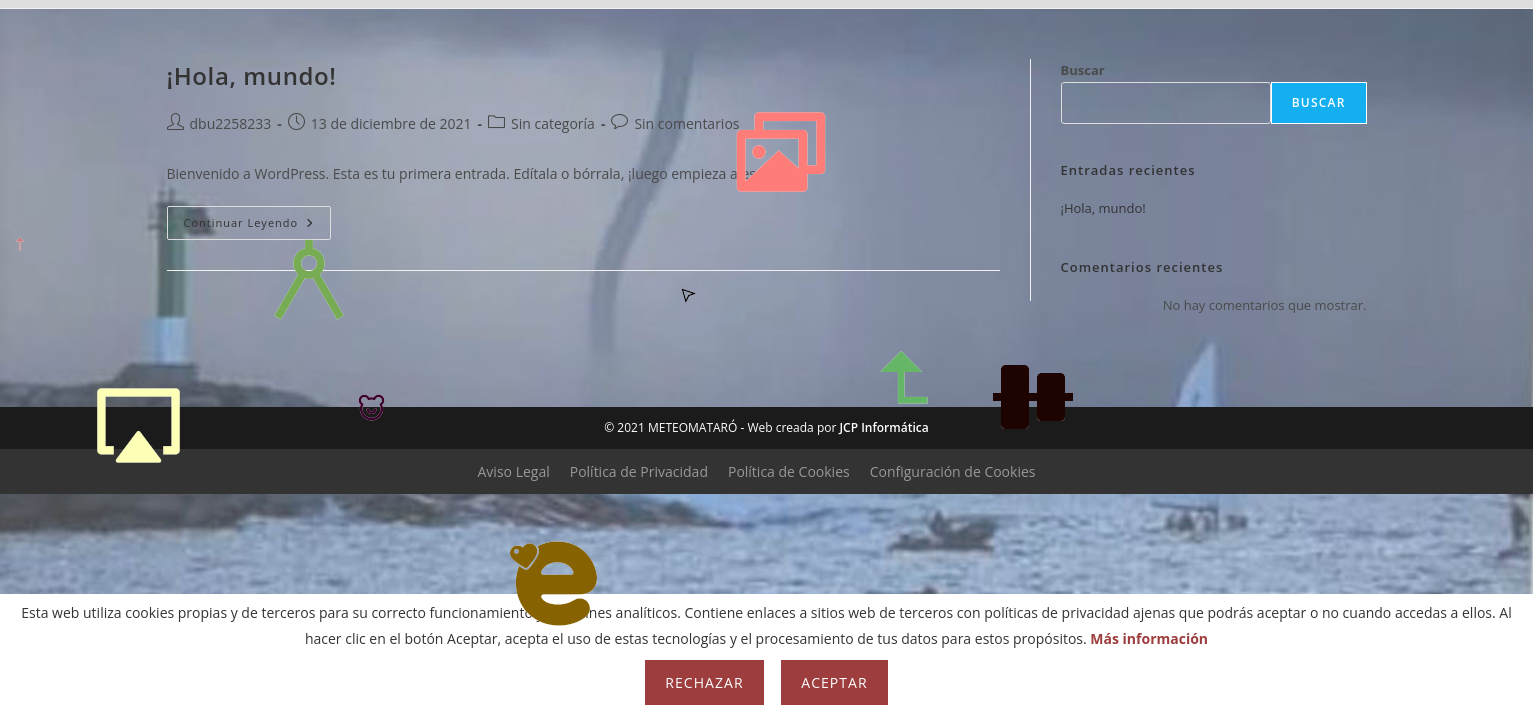 The image size is (1533, 720). Describe the element at coordinates (138, 425) in the screenshot. I see `stream content to an airplay-enabled device` at that location.